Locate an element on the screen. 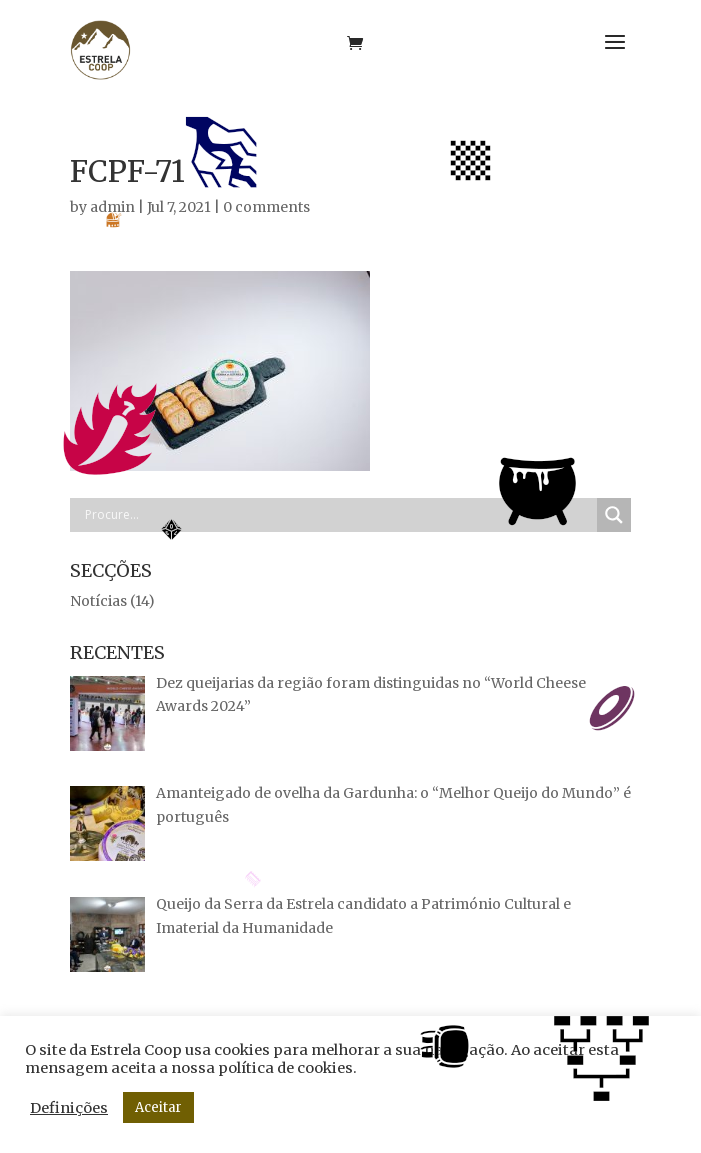 The width and height of the screenshot is (701, 1153). start a new chess game is located at coordinates (470, 160).